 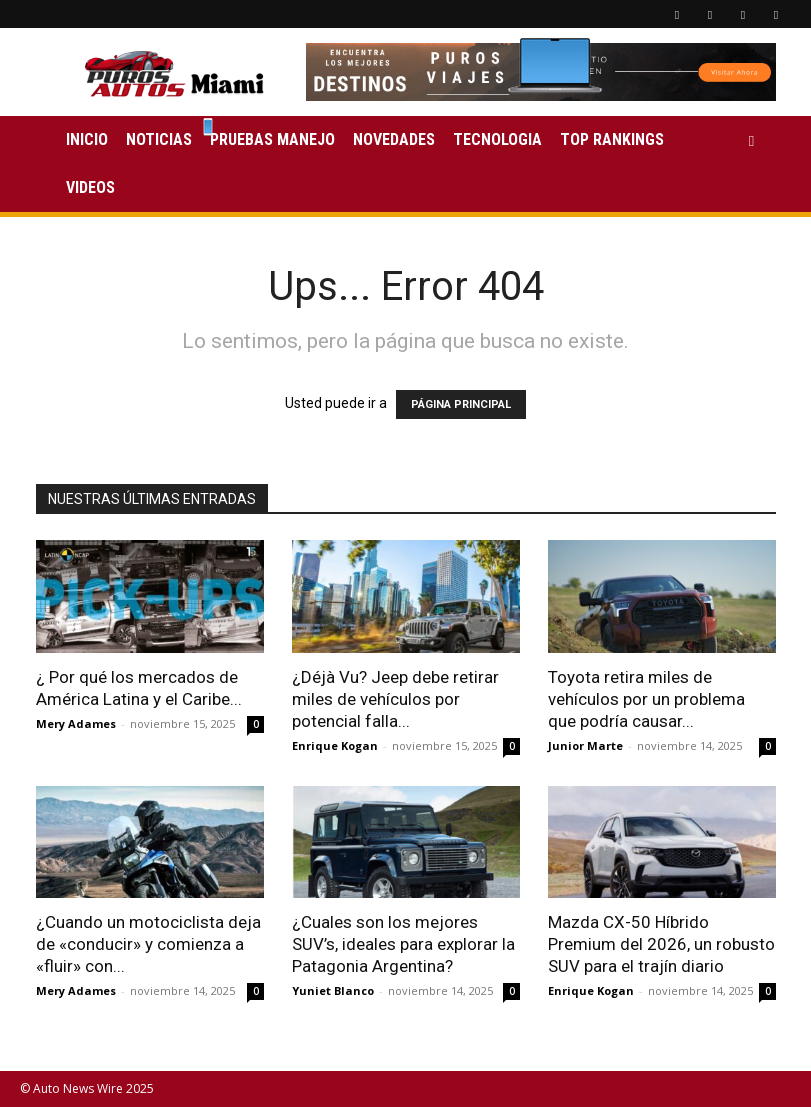 I want to click on represents this macbook pro device in system settings, so click(x=555, y=58).